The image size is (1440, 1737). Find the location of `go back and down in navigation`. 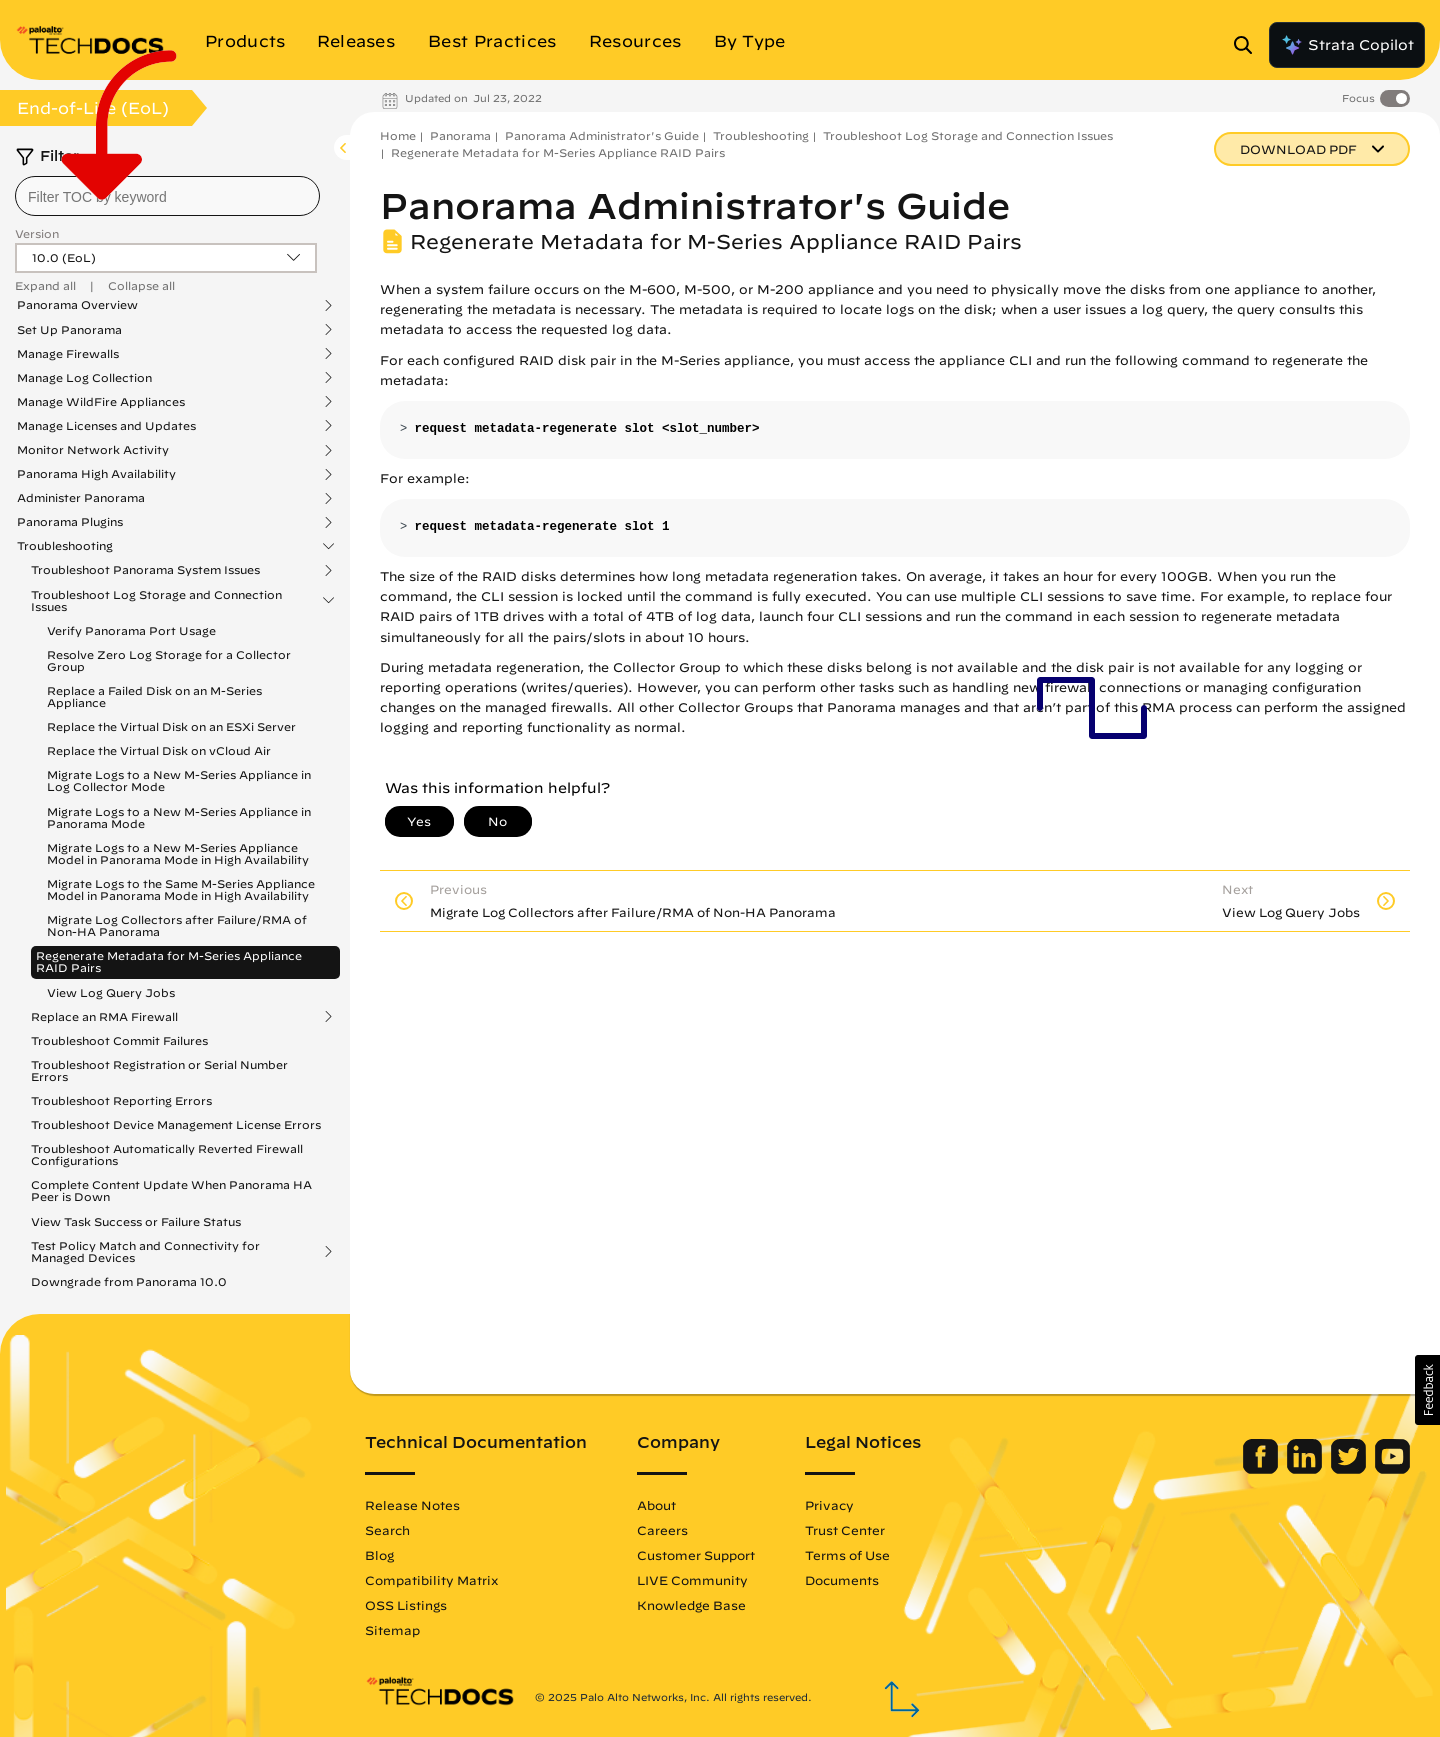

go back and down in navigation is located at coordinates (119, 125).